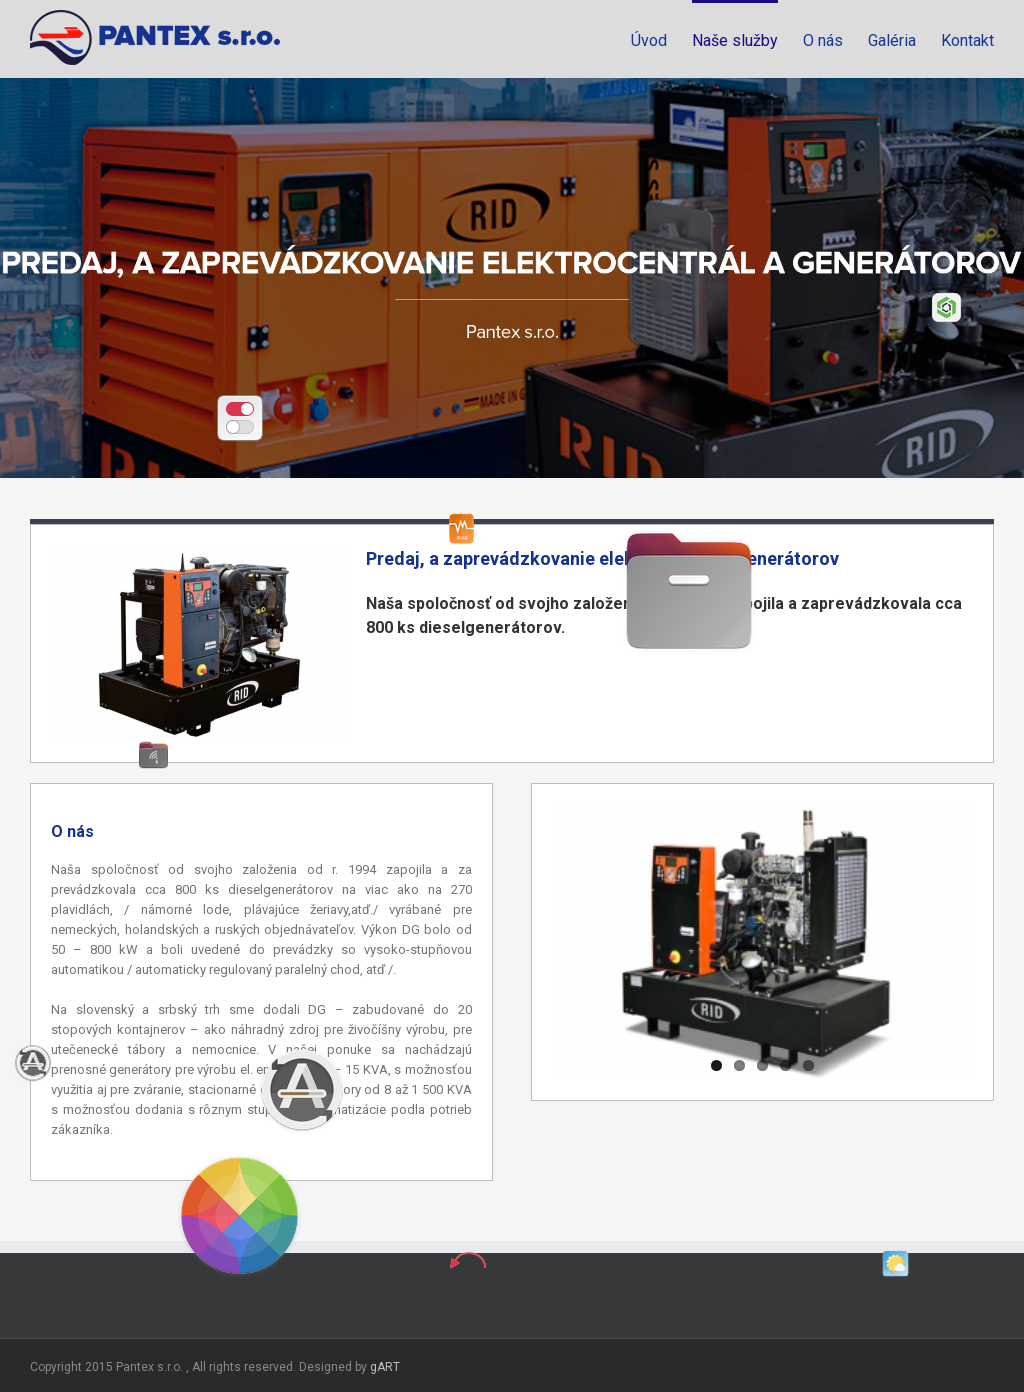 The width and height of the screenshot is (1024, 1392). I want to click on open the software updater application, so click(33, 1063).